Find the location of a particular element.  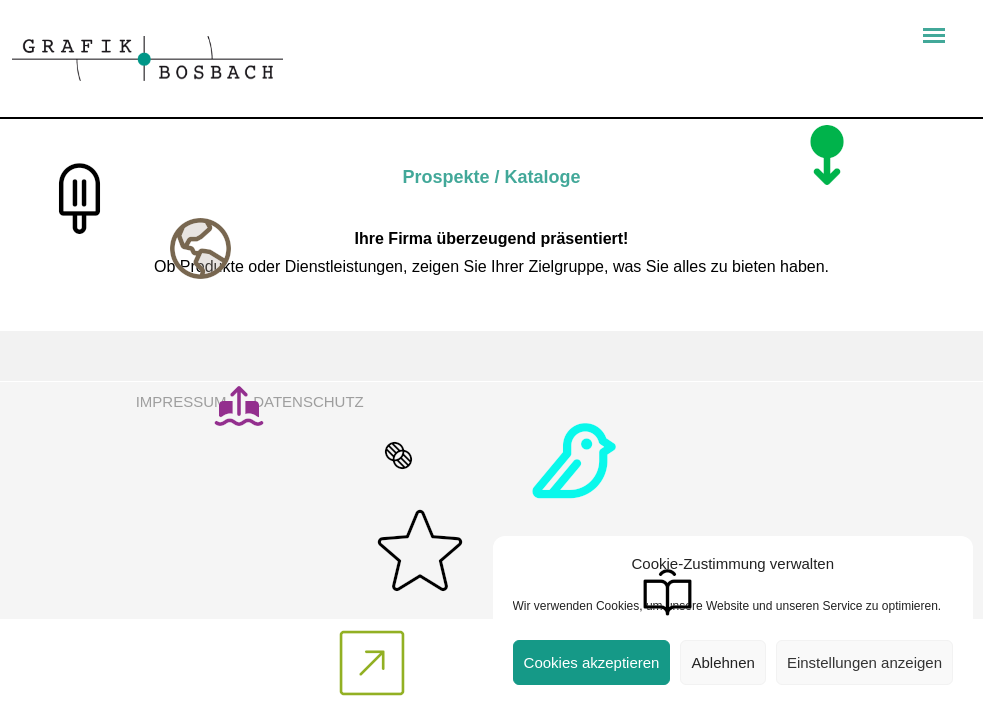

view user profile or contact details is located at coordinates (667, 591).